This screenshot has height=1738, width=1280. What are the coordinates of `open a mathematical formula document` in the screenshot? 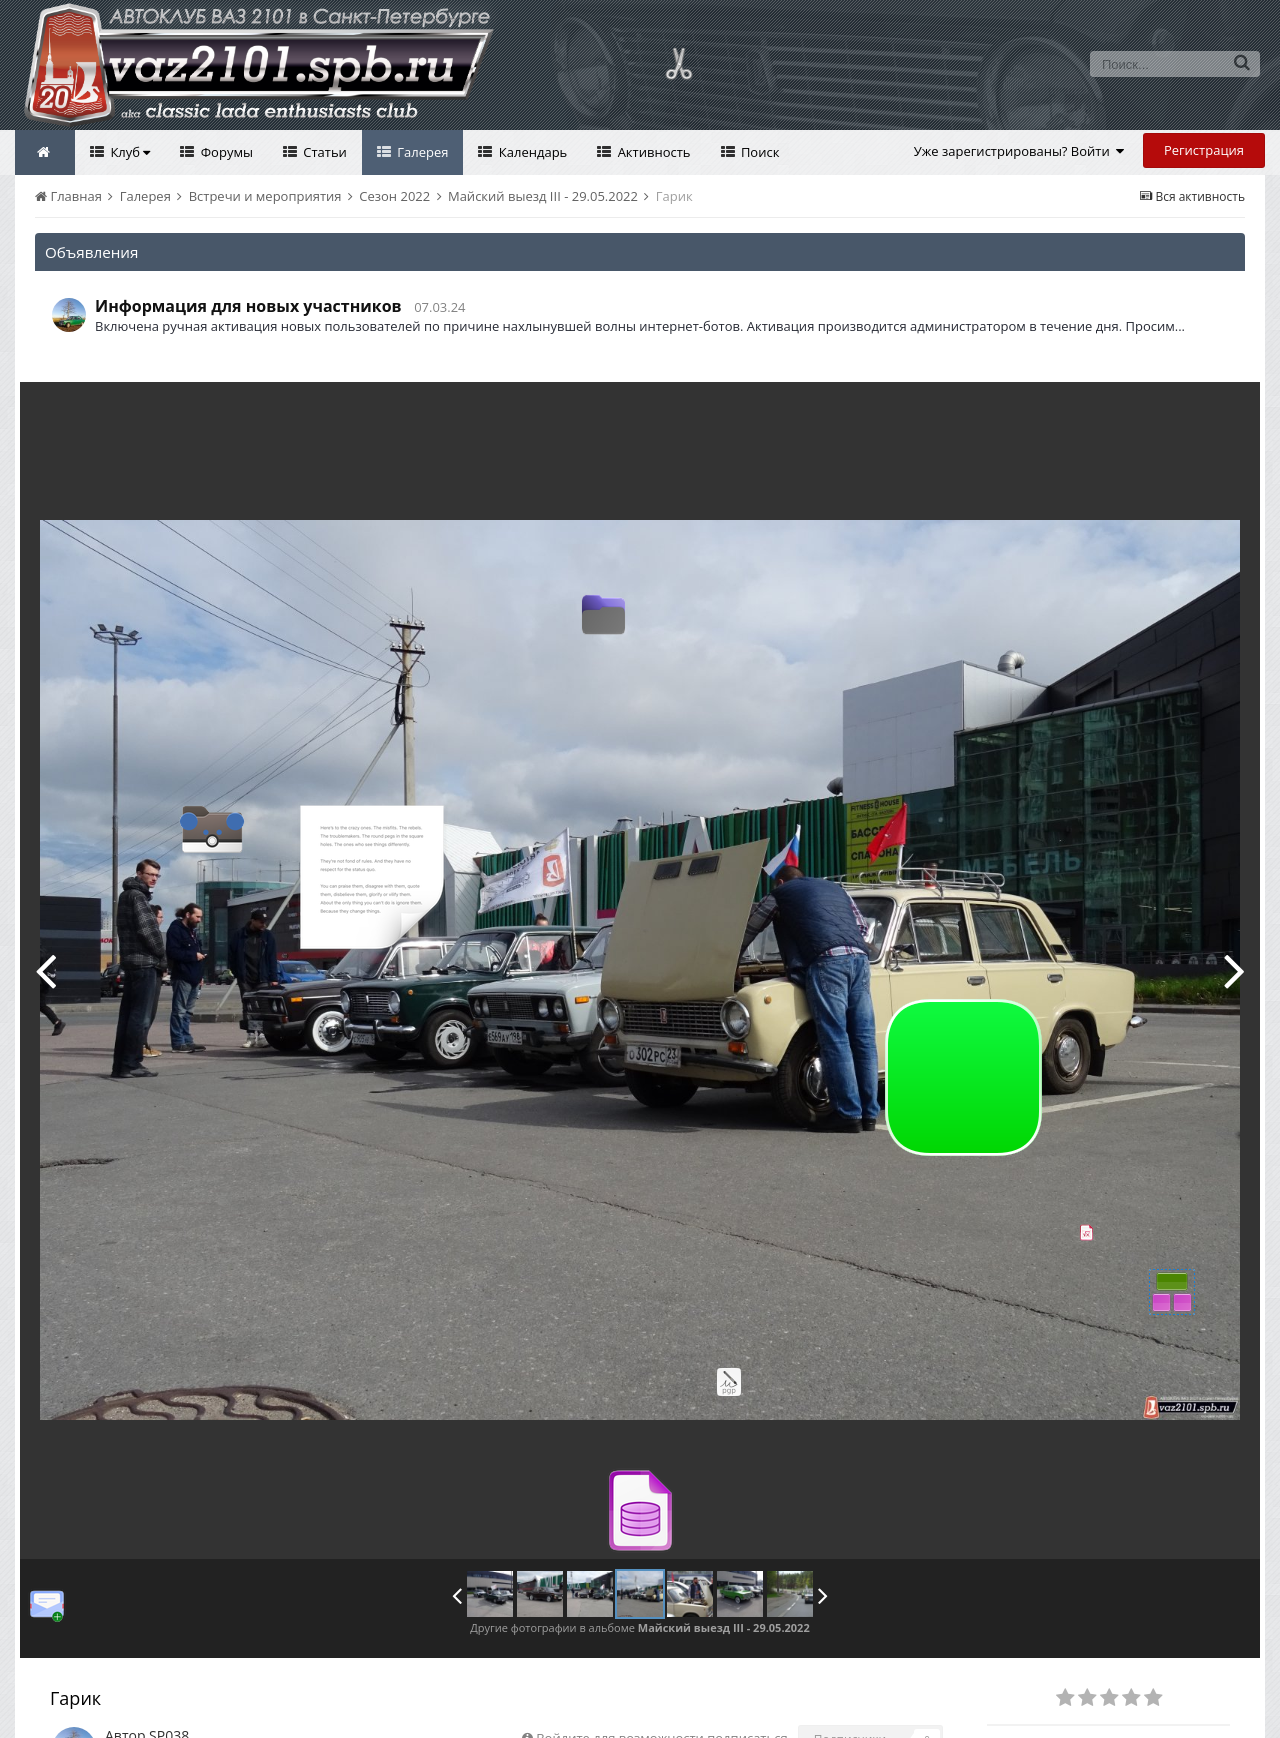 It's located at (1086, 1232).